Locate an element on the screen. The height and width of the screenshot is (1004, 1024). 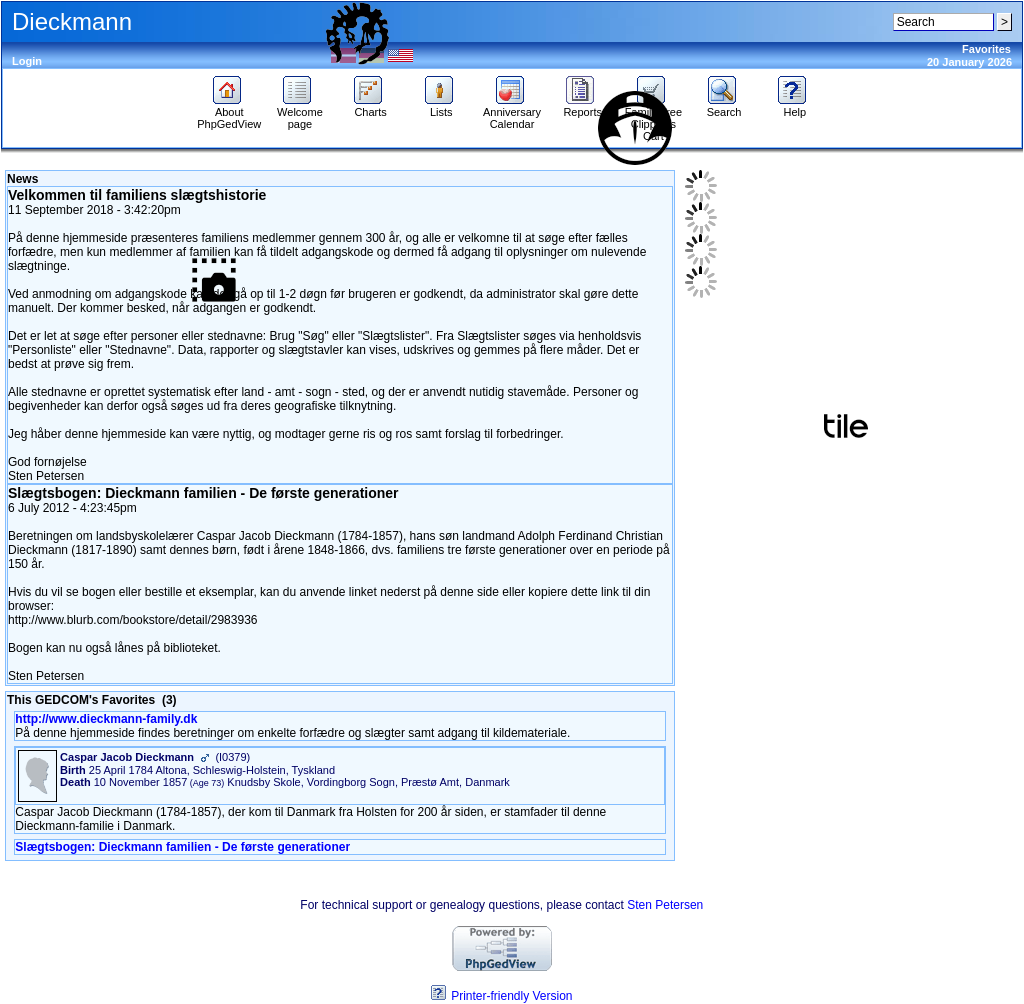
open the Tile app to locate your items is located at coordinates (846, 426).